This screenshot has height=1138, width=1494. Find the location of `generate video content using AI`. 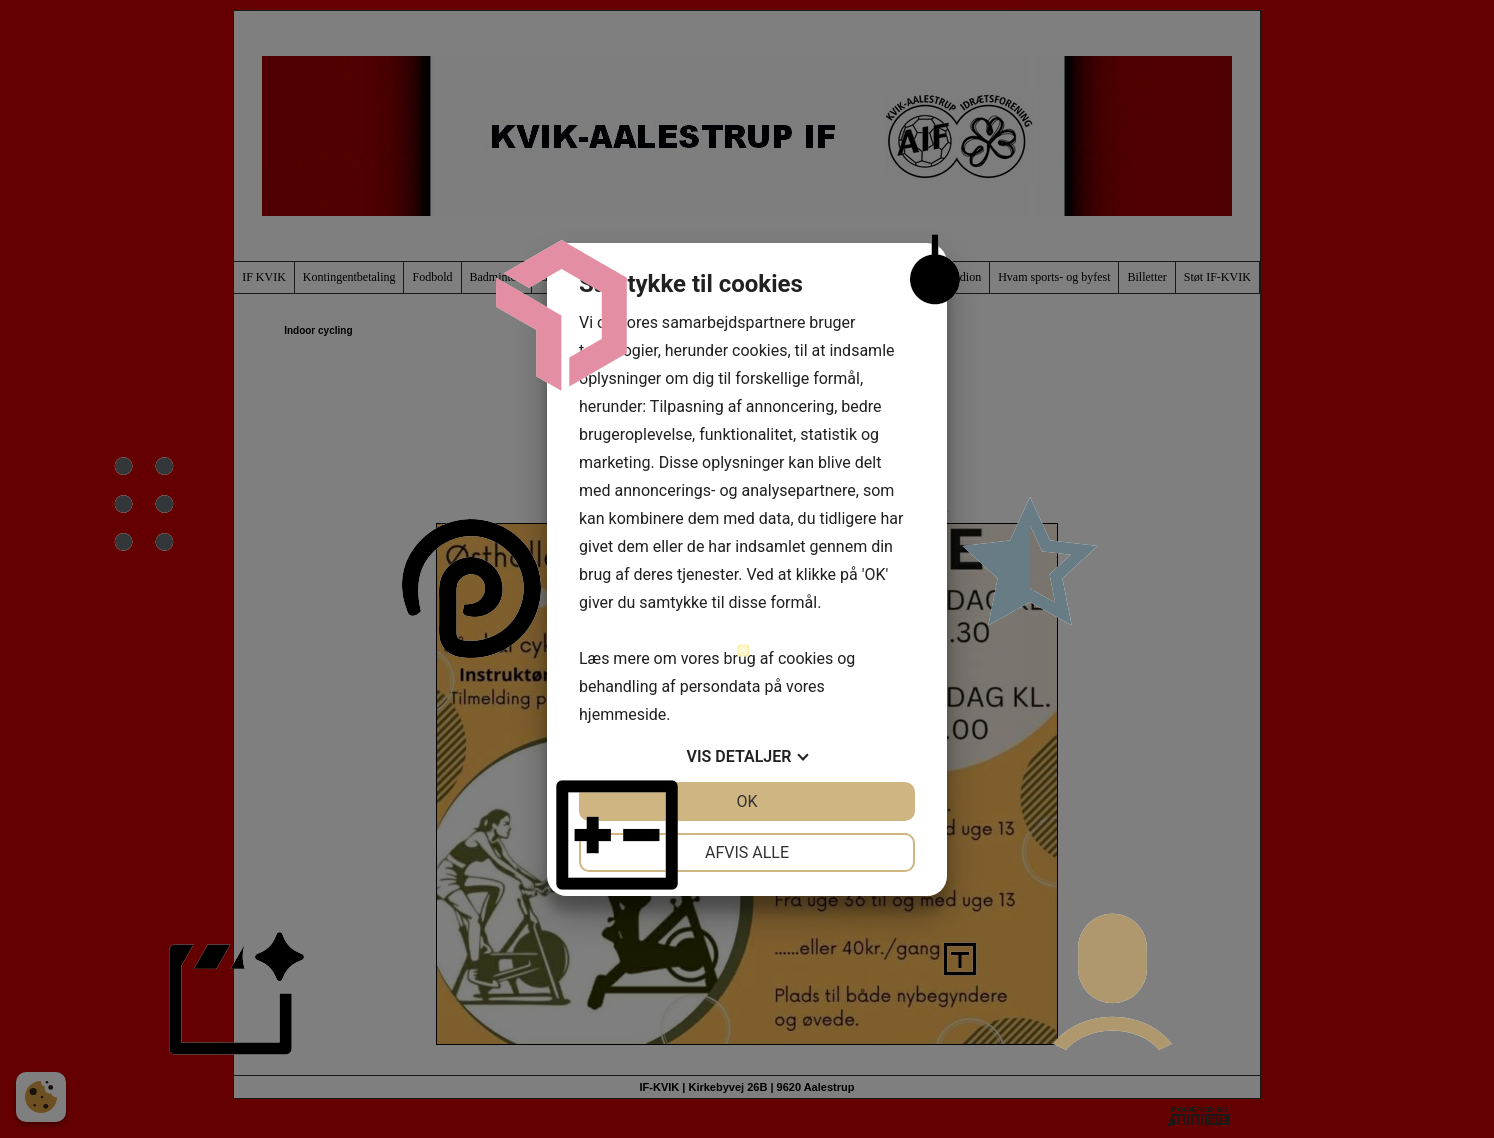

generate video content using AI is located at coordinates (230, 999).